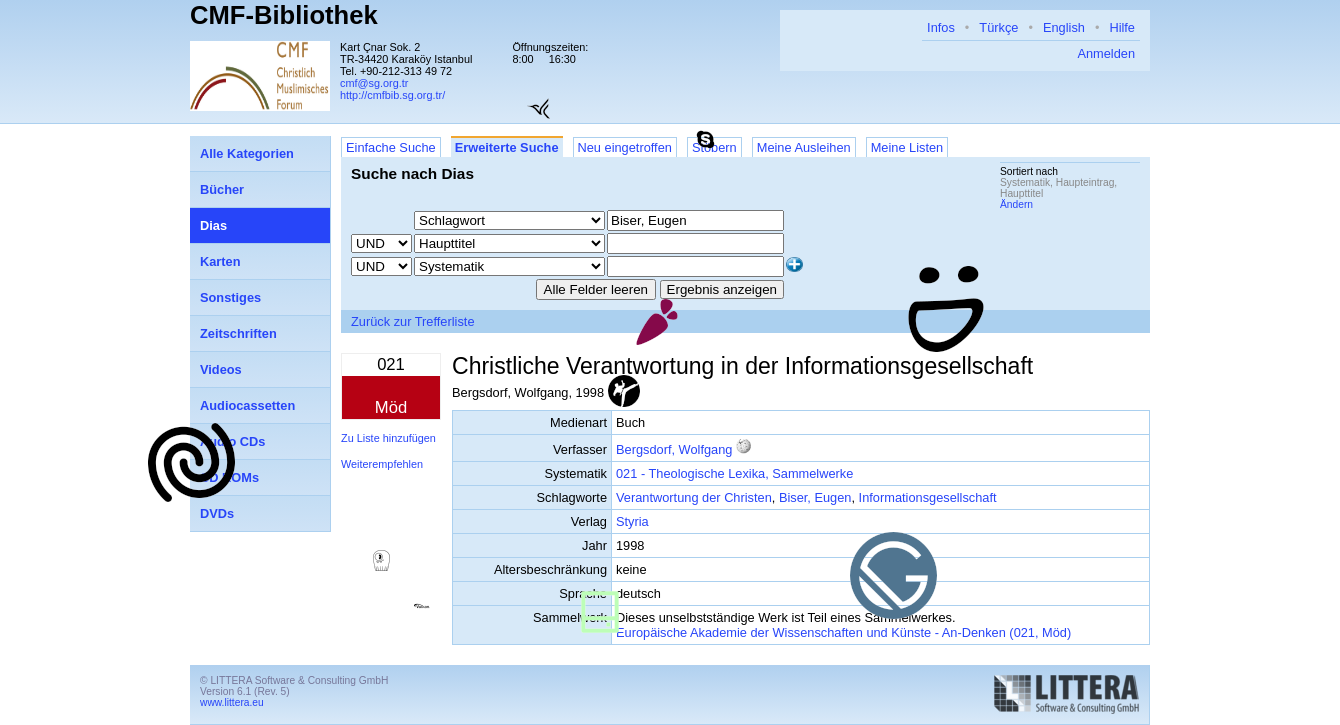 The width and height of the screenshot is (1340, 725). I want to click on open SmugMug photo sharing app, so click(946, 309).